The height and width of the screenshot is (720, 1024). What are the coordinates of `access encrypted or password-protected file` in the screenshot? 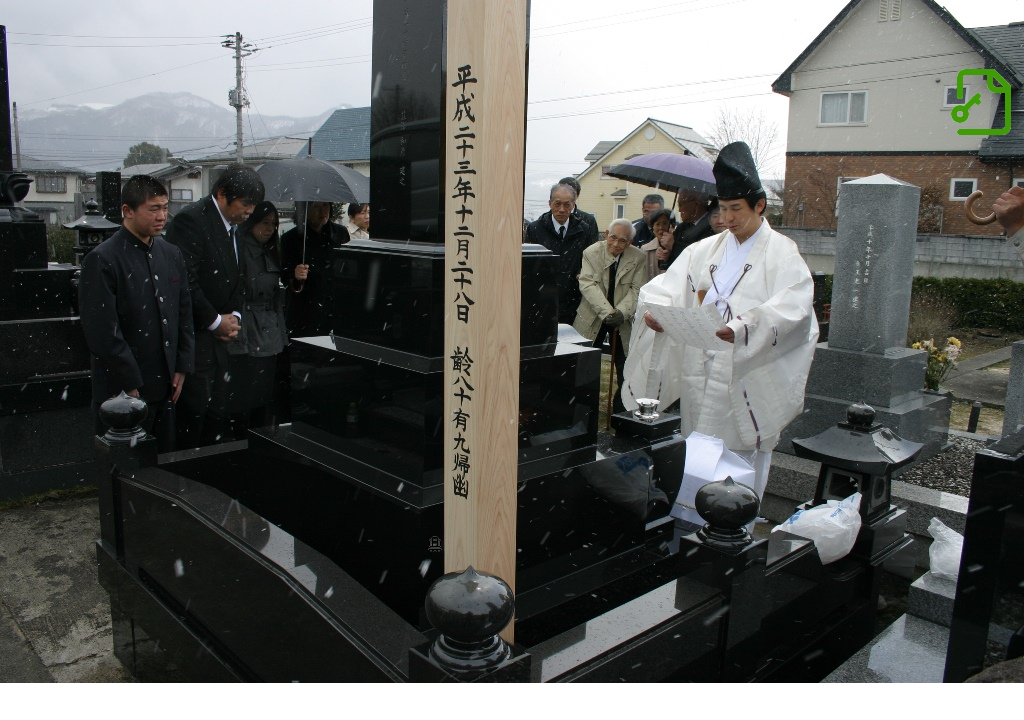 It's located at (984, 102).